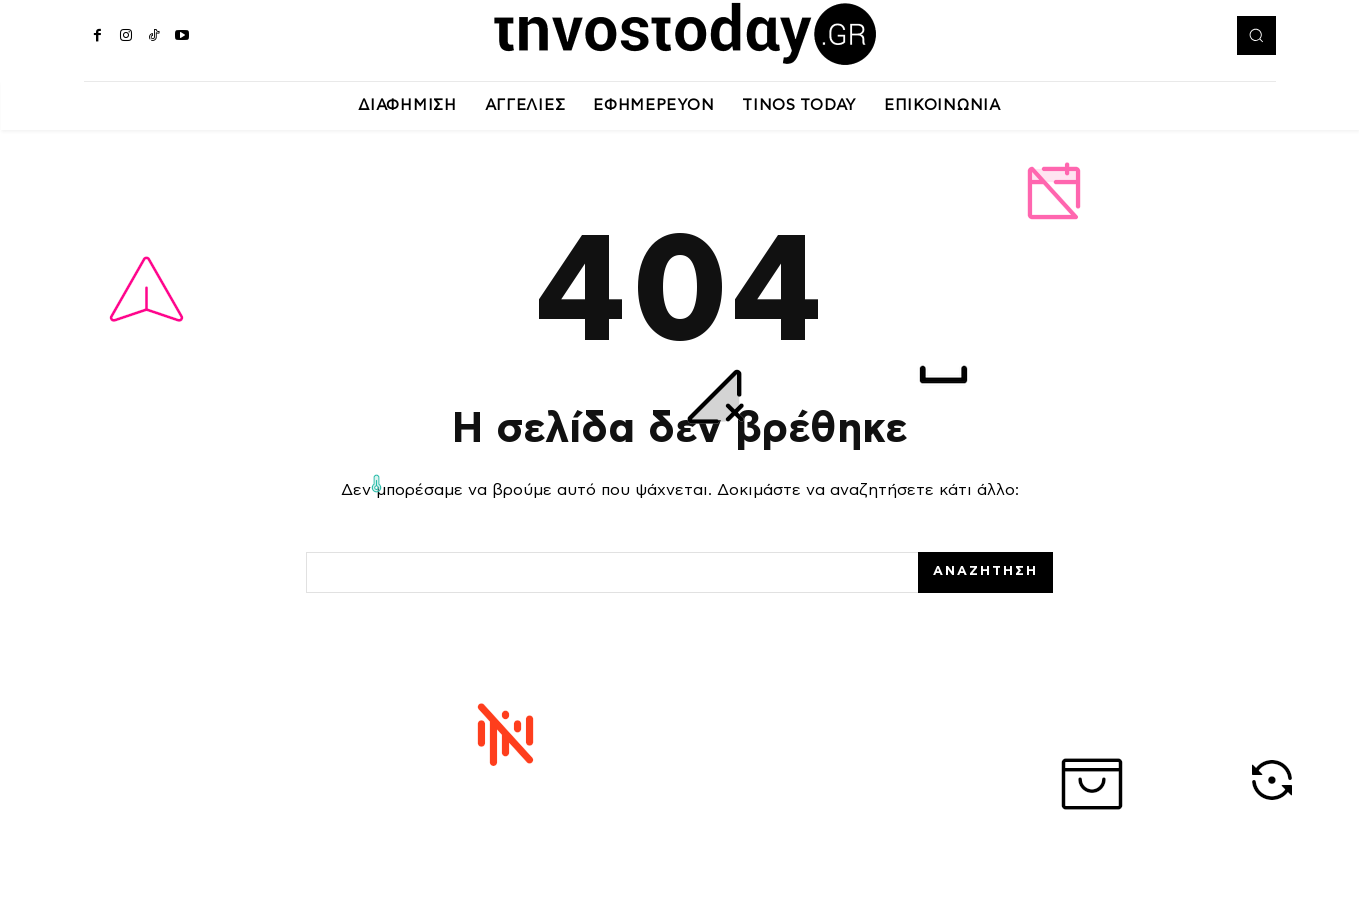 The width and height of the screenshot is (1359, 913). Describe the element at coordinates (505, 733) in the screenshot. I see `mute or disable audio input` at that location.